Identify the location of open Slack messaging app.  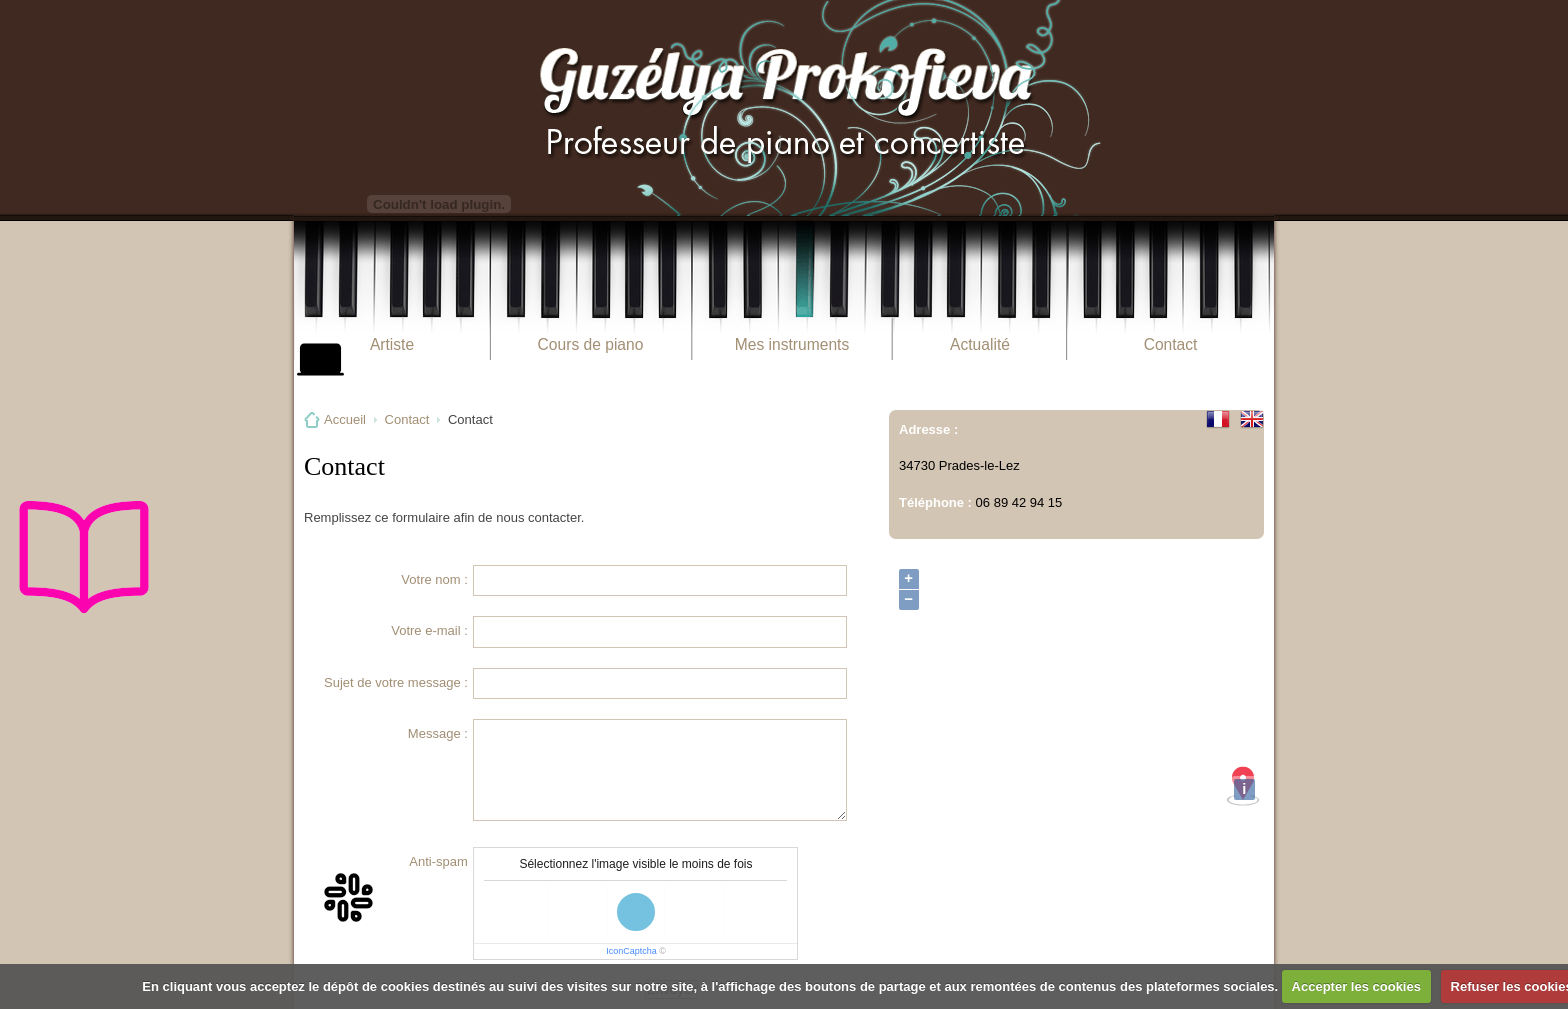
(348, 897).